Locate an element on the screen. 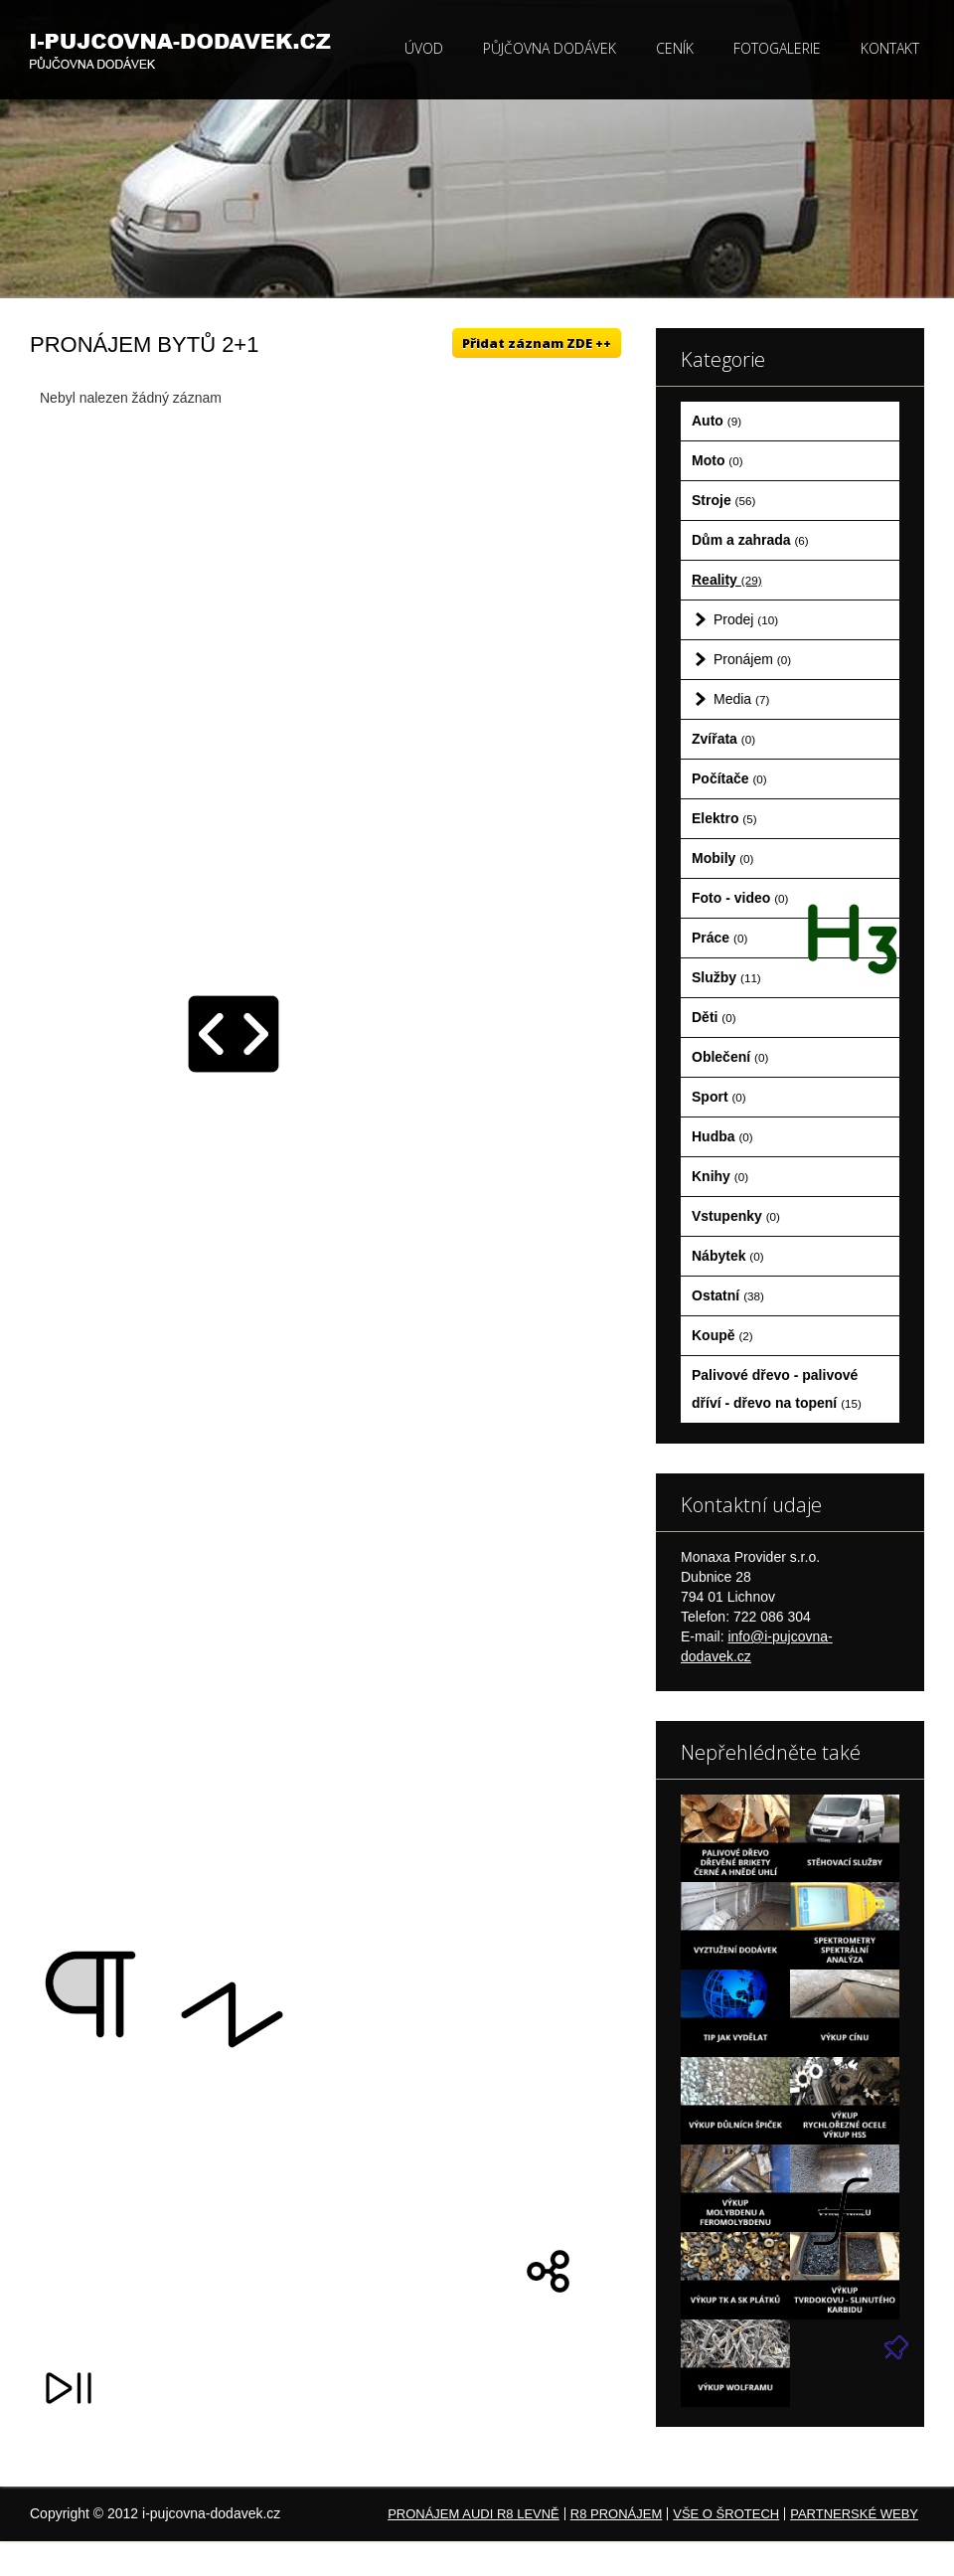  pin an item to keep it visible is located at coordinates (895, 2348).